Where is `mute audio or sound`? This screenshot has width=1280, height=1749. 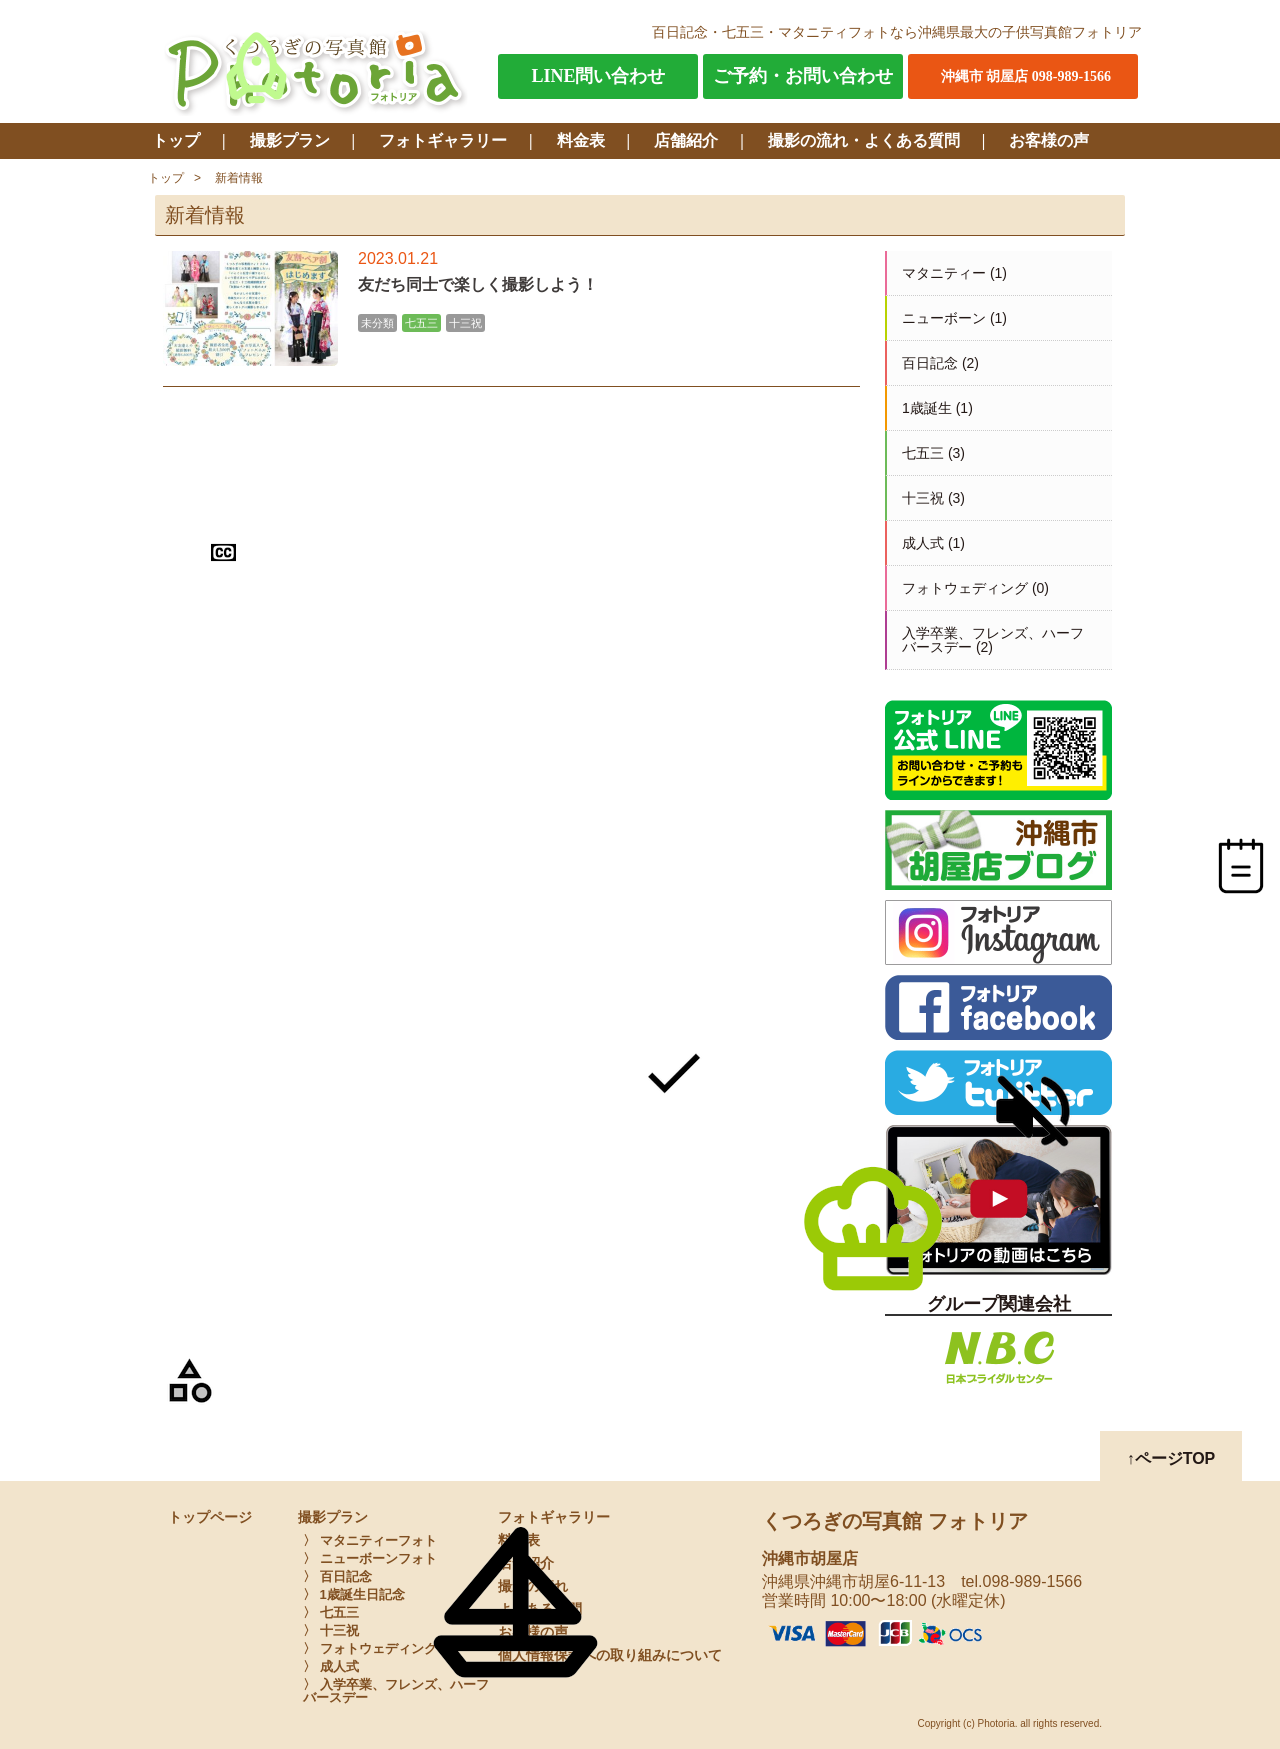 mute audio or sound is located at coordinates (1033, 1111).